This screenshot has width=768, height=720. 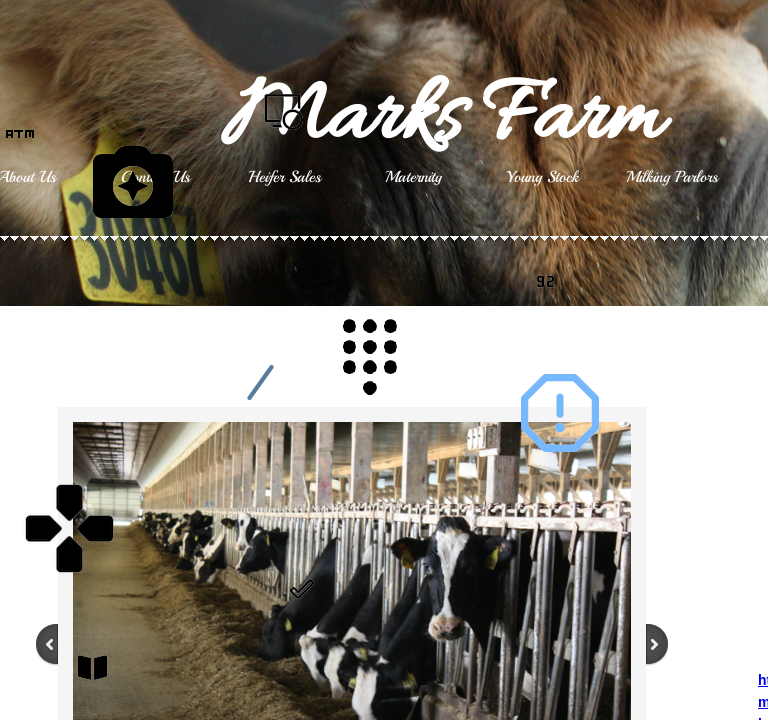 I want to click on find nearby ATM locations, so click(x=20, y=134).